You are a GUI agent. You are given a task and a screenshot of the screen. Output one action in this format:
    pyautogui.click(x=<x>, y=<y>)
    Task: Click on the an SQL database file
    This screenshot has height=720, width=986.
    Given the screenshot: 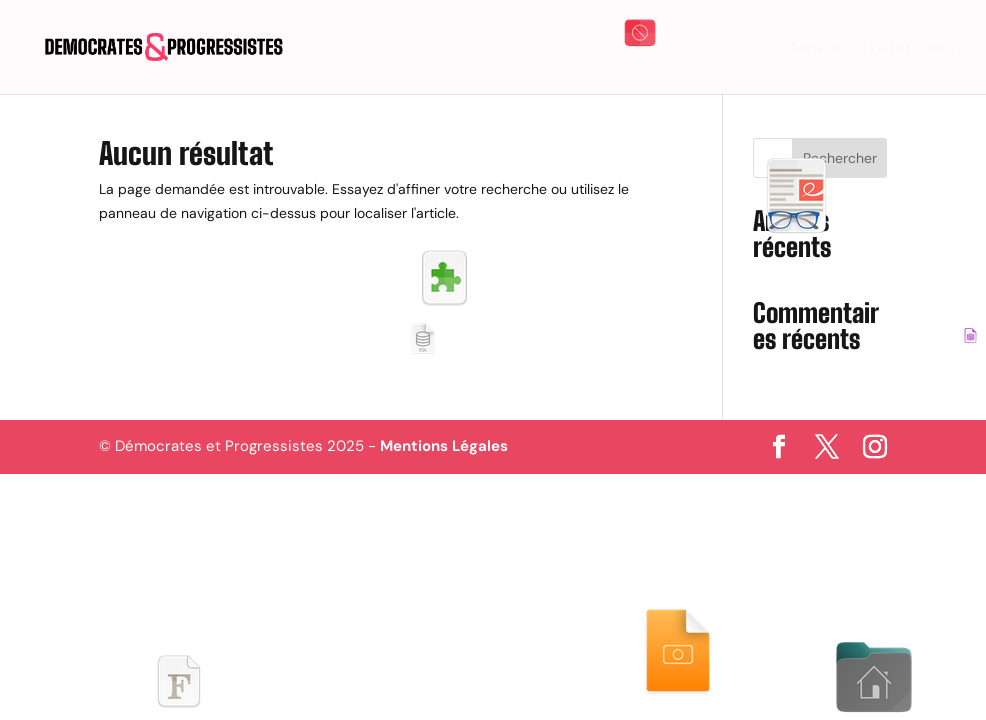 What is the action you would take?
    pyautogui.click(x=423, y=339)
    